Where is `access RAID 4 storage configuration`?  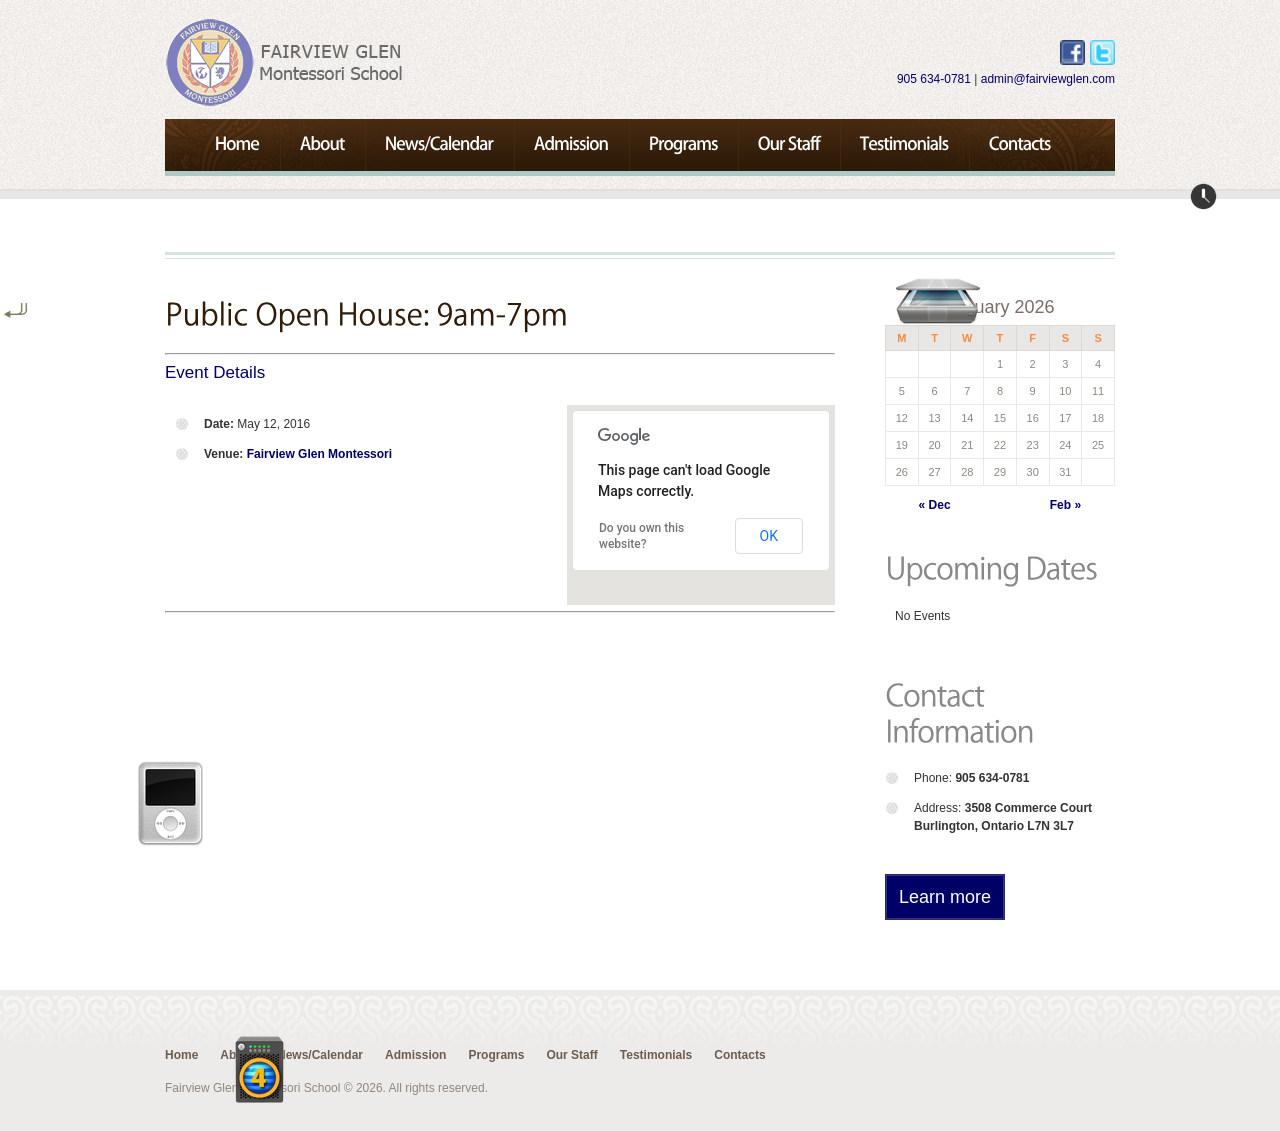
access RAID 4 storage configuration is located at coordinates (259, 1069).